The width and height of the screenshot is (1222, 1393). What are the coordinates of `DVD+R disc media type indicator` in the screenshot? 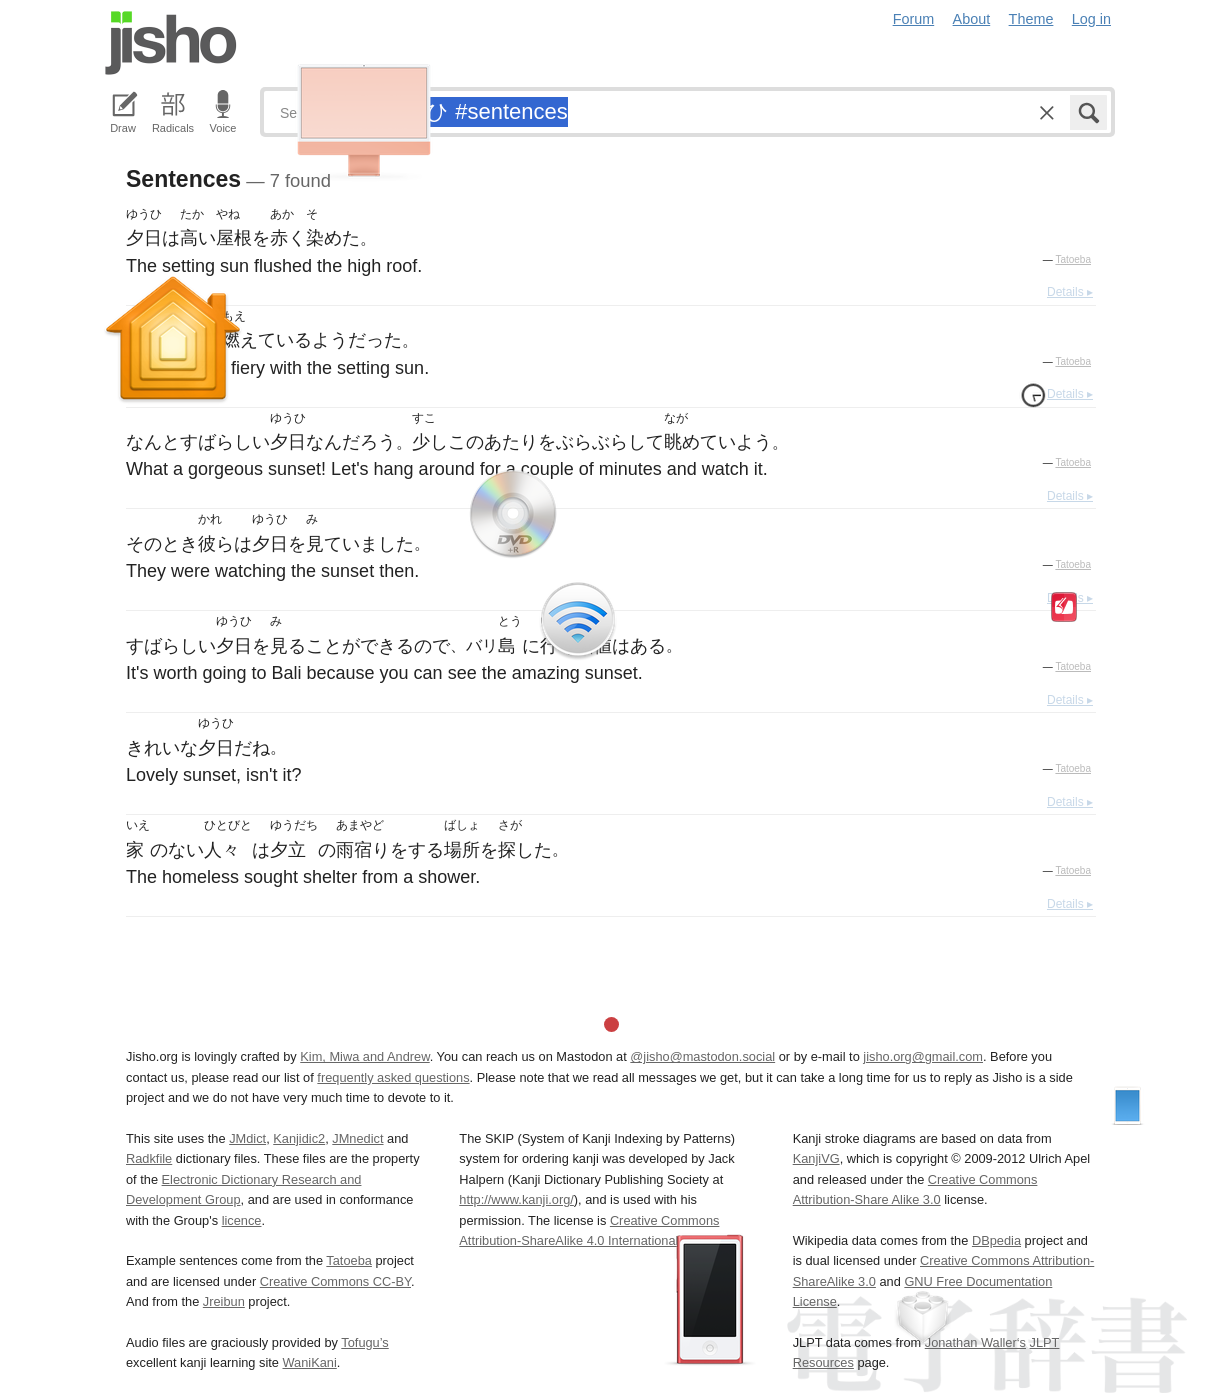 It's located at (513, 515).